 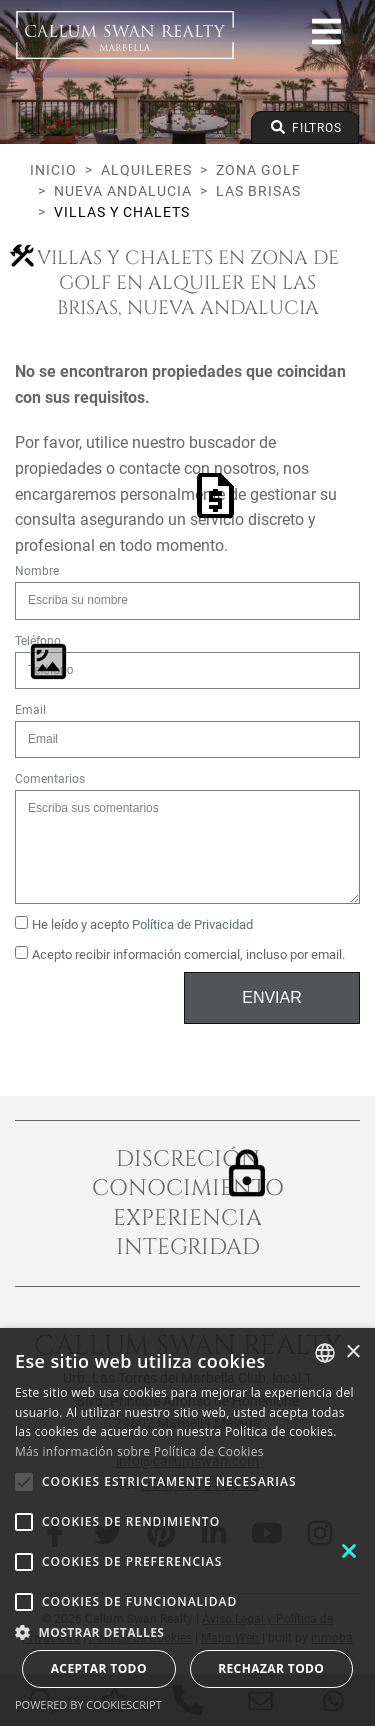 What do you see at coordinates (247, 1174) in the screenshot?
I see `indicates a locked or secured item` at bounding box center [247, 1174].